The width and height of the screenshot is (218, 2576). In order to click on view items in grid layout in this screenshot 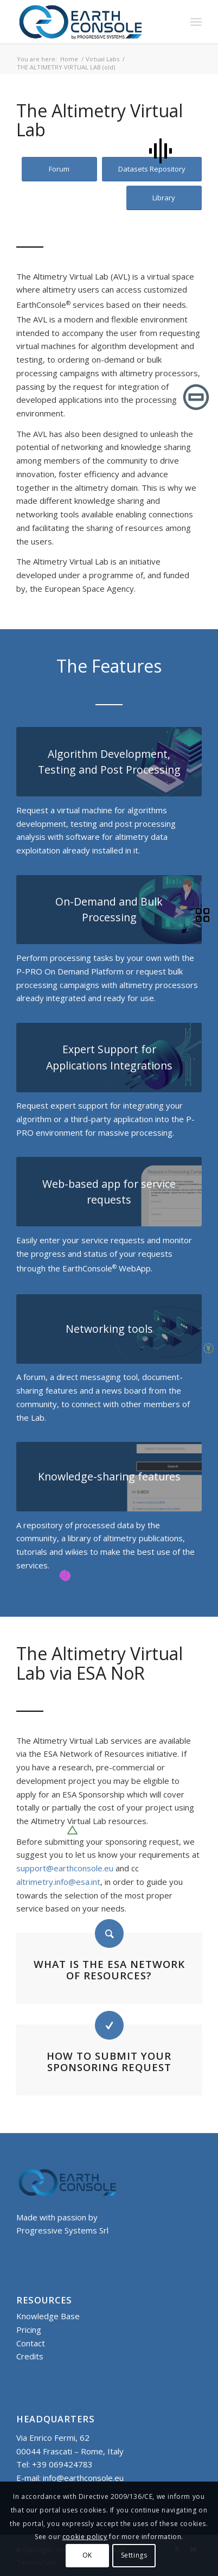, I will do `click(202, 915)`.